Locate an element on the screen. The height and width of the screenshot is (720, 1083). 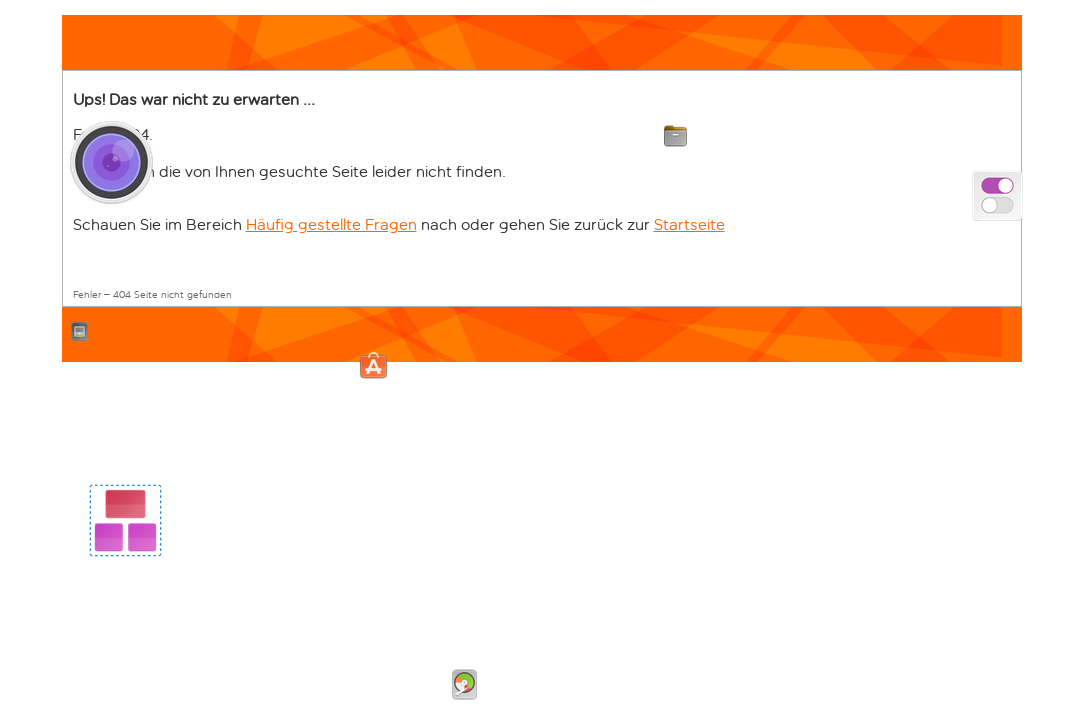
select all items in the current view is located at coordinates (125, 520).